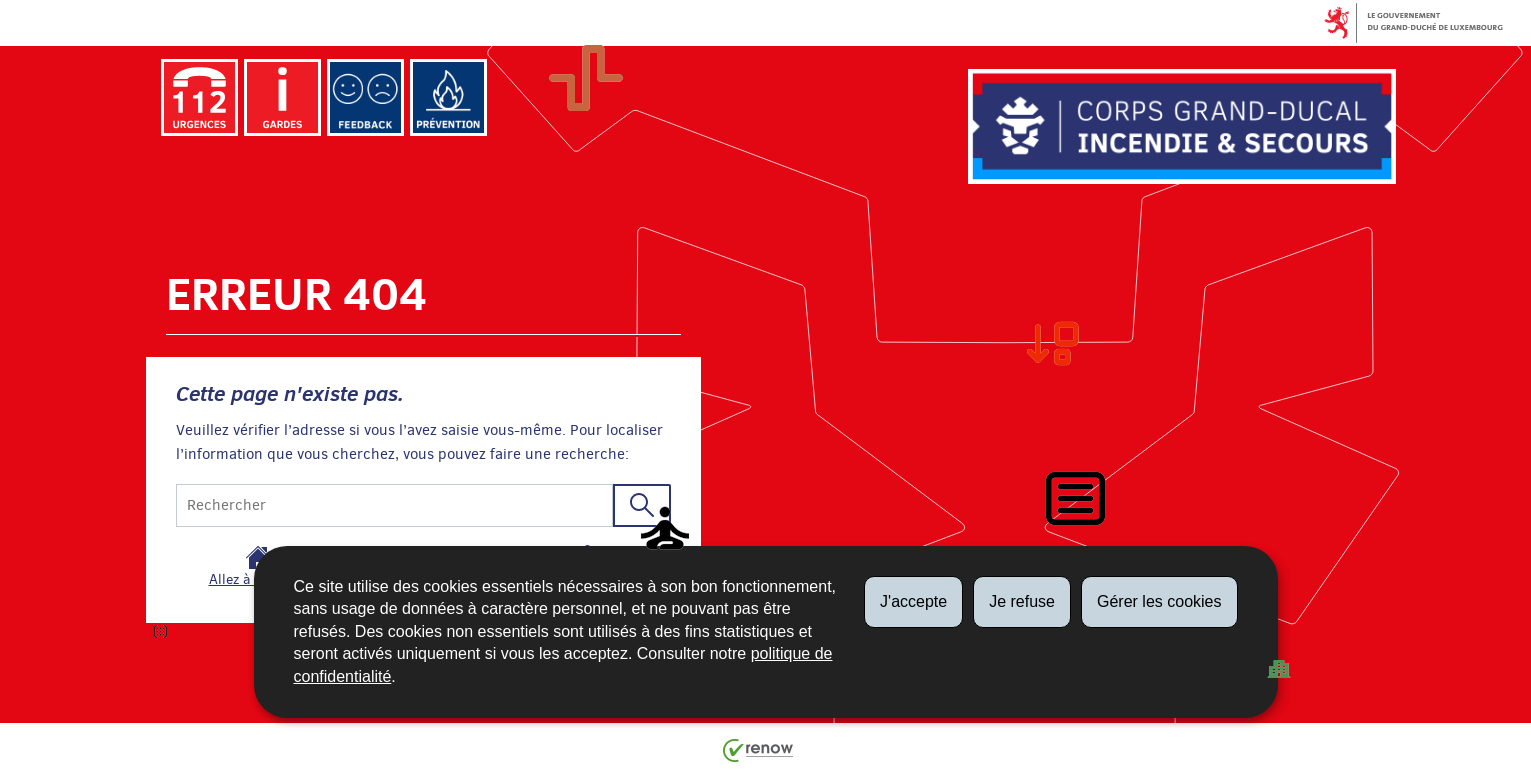 The height and width of the screenshot is (778, 1531). I want to click on toggle square wave signal output, so click(586, 78).